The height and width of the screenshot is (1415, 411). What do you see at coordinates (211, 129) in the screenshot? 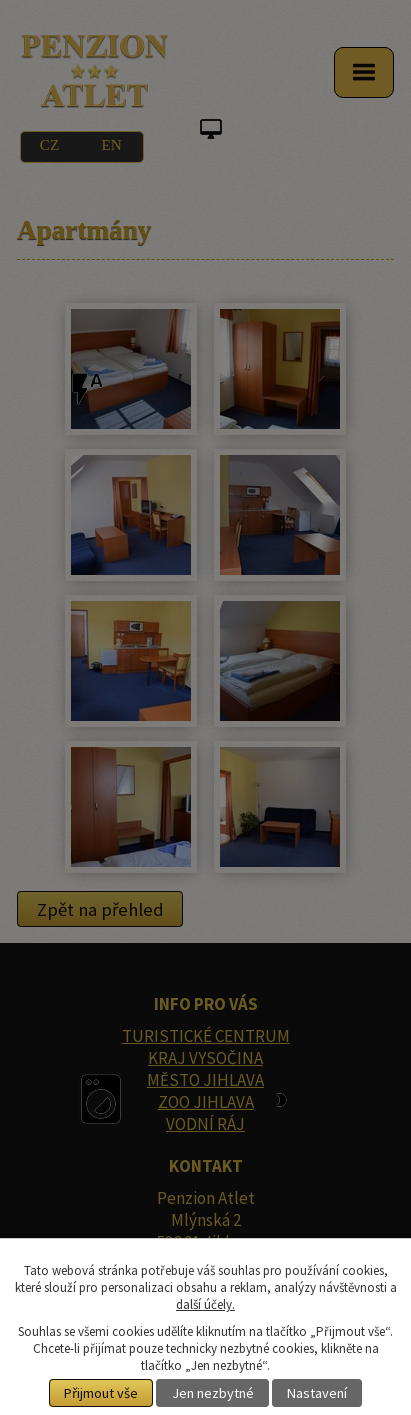
I see `switch to desktop view` at bounding box center [211, 129].